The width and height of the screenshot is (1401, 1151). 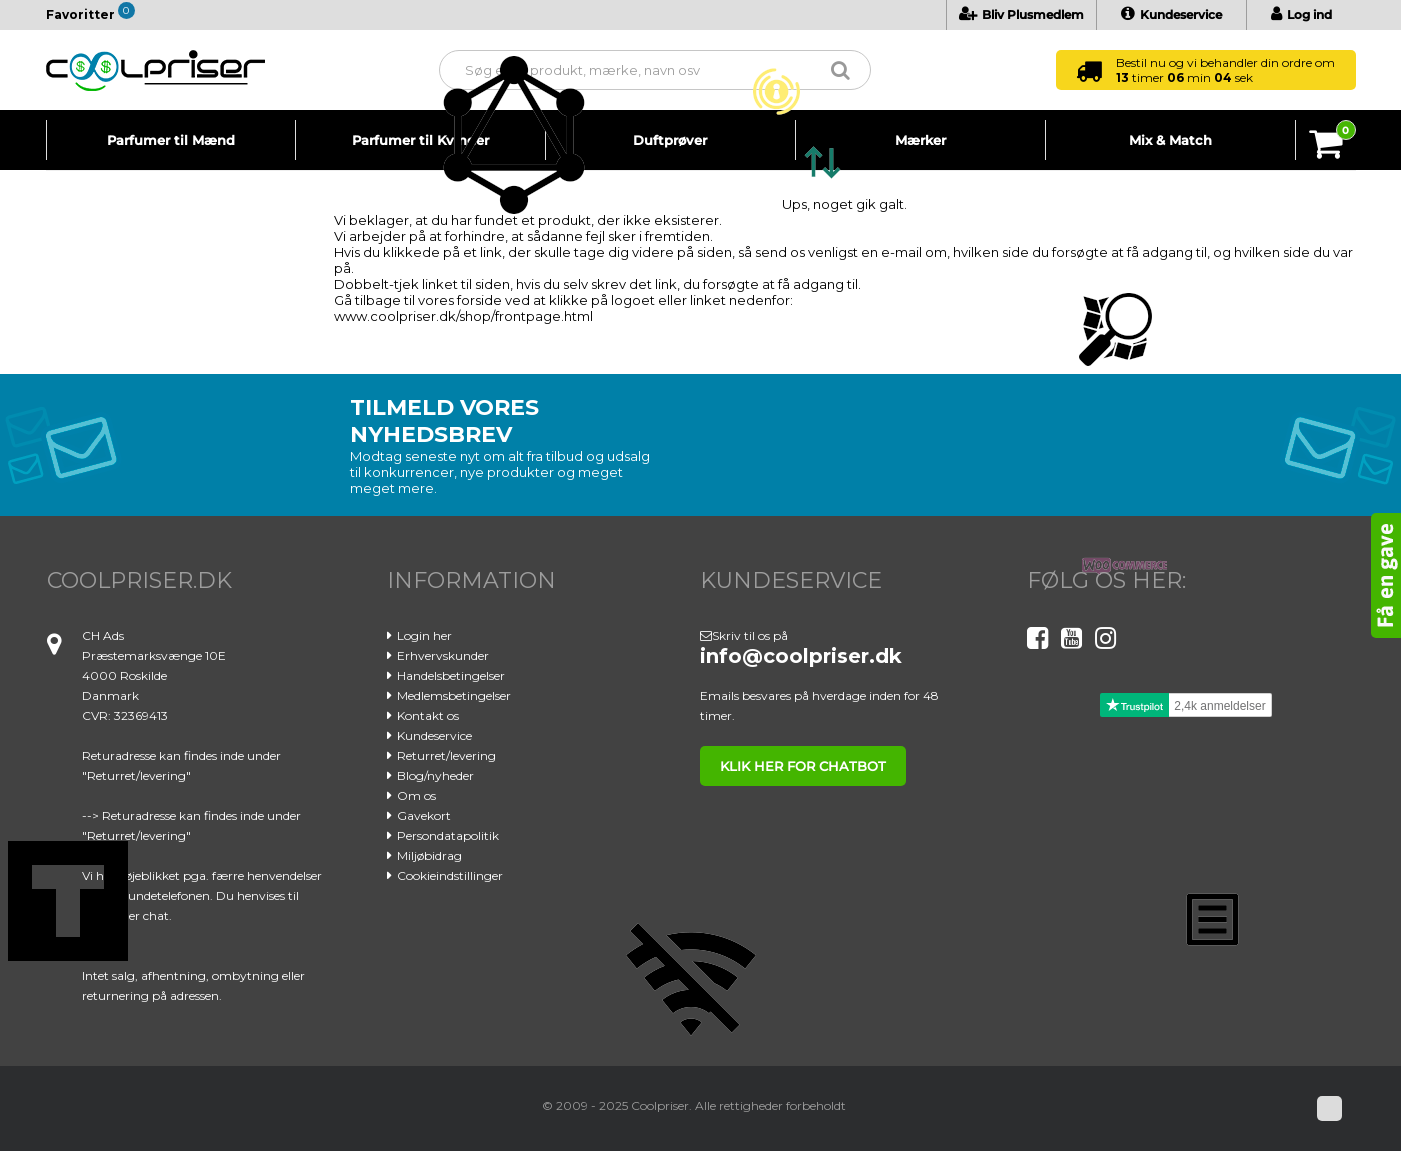 I want to click on graphql api or technology indicator, so click(x=514, y=135).